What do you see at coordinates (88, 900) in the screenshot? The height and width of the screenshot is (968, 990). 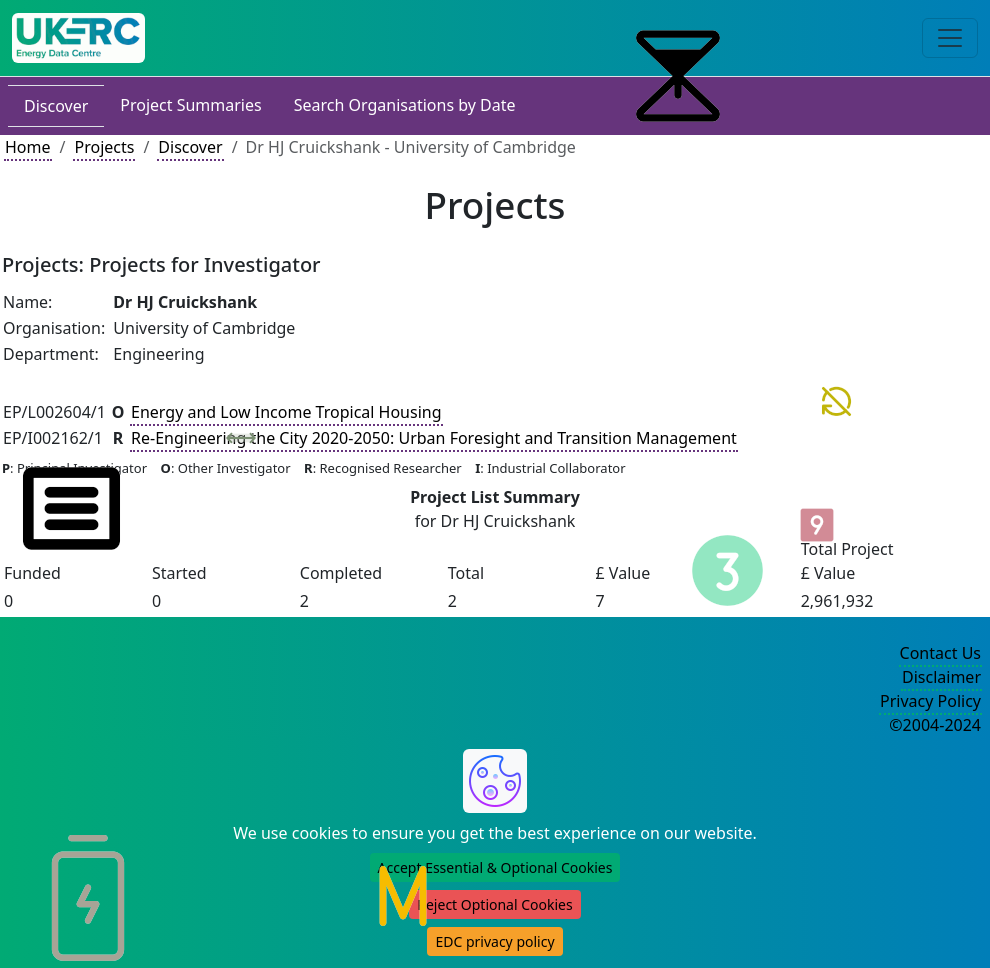 I see `indicates device is currently charging` at bounding box center [88, 900].